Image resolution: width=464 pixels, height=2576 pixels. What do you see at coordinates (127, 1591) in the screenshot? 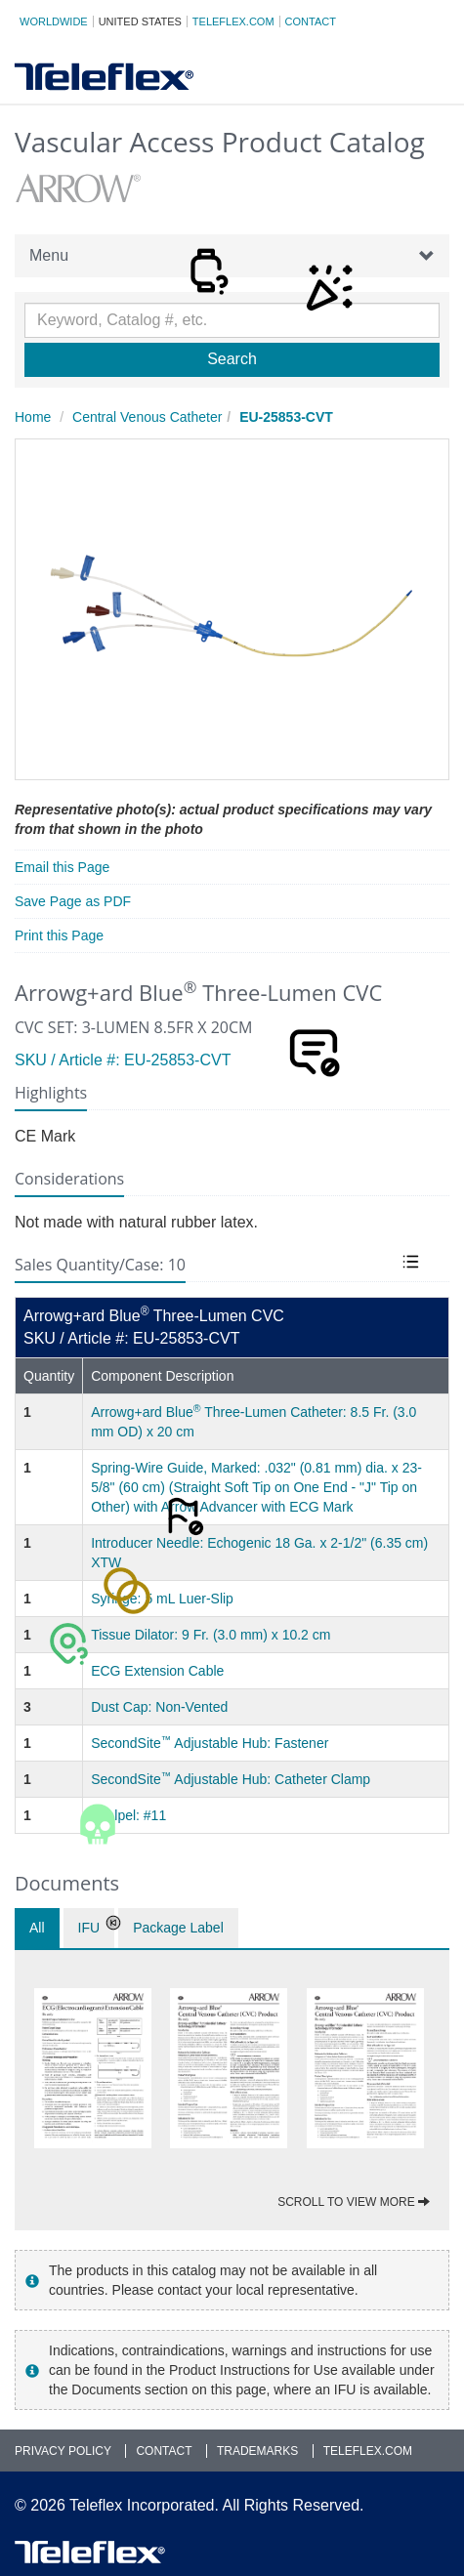
I see `blend or merge layers together` at bounding box center [127, 1591].